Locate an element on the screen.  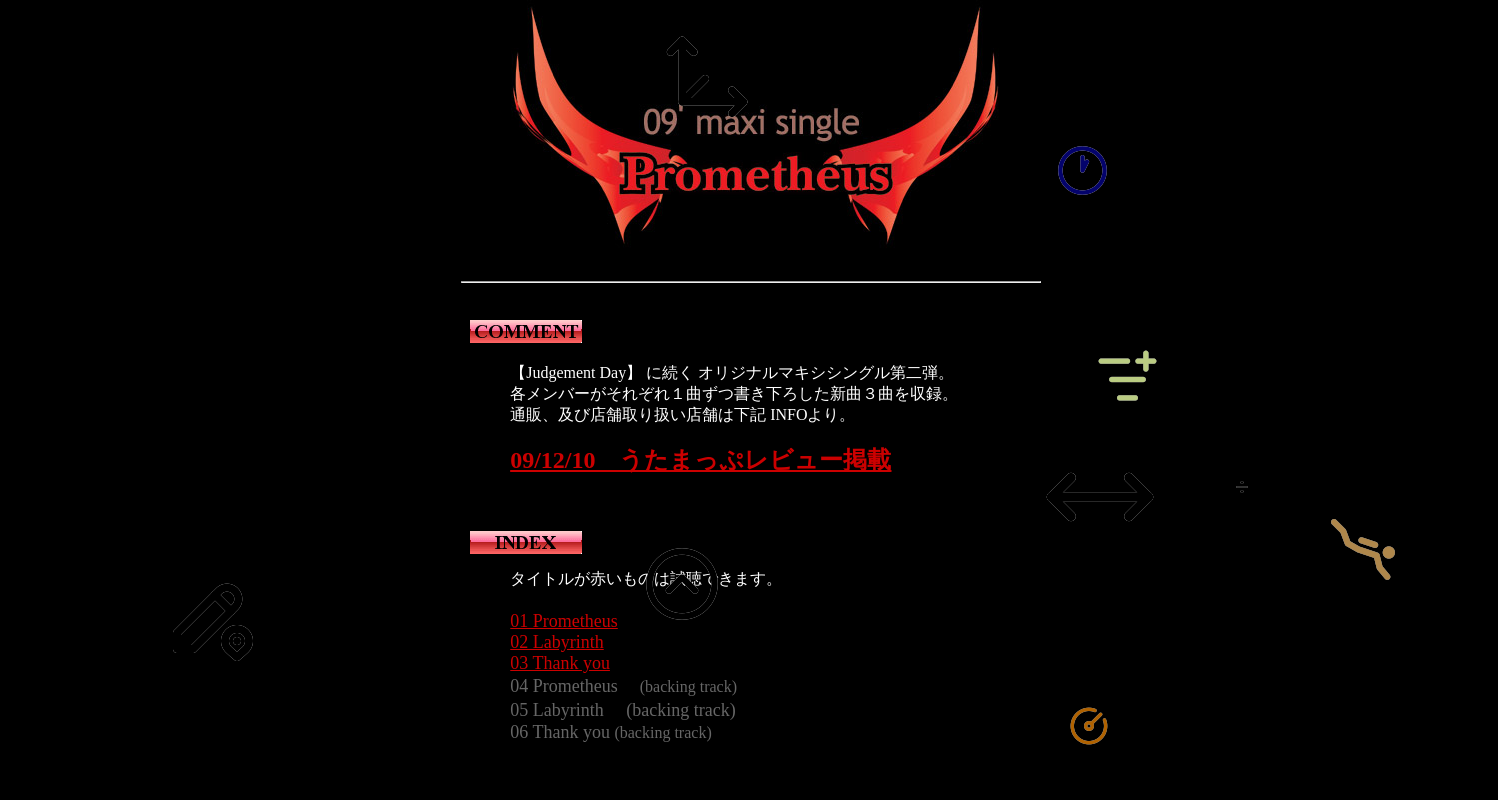
indicates the time is 1 o'clock is located at coordinates (1082, 170).